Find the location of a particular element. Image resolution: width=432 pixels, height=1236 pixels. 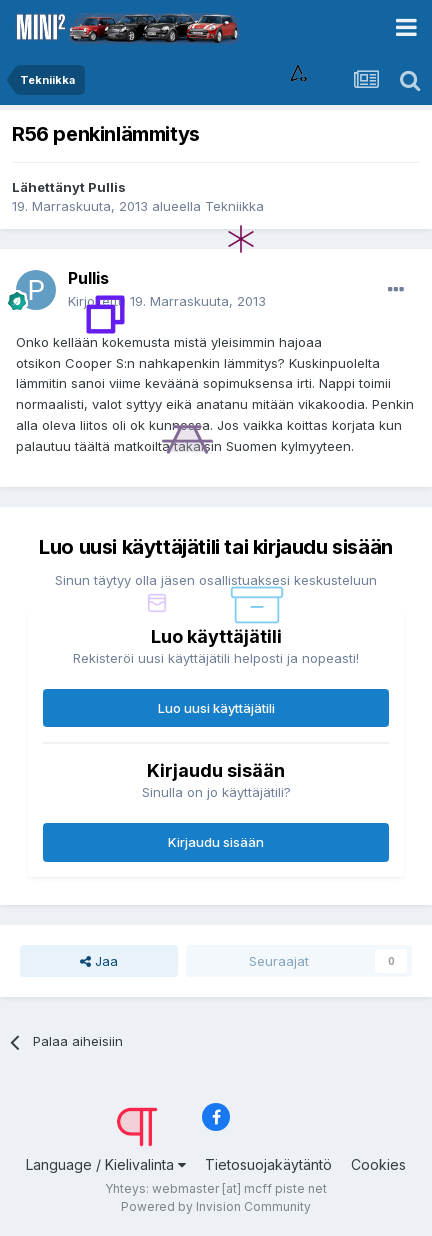

access your digital wallet and payment cards is located at coordinates (157, 603).